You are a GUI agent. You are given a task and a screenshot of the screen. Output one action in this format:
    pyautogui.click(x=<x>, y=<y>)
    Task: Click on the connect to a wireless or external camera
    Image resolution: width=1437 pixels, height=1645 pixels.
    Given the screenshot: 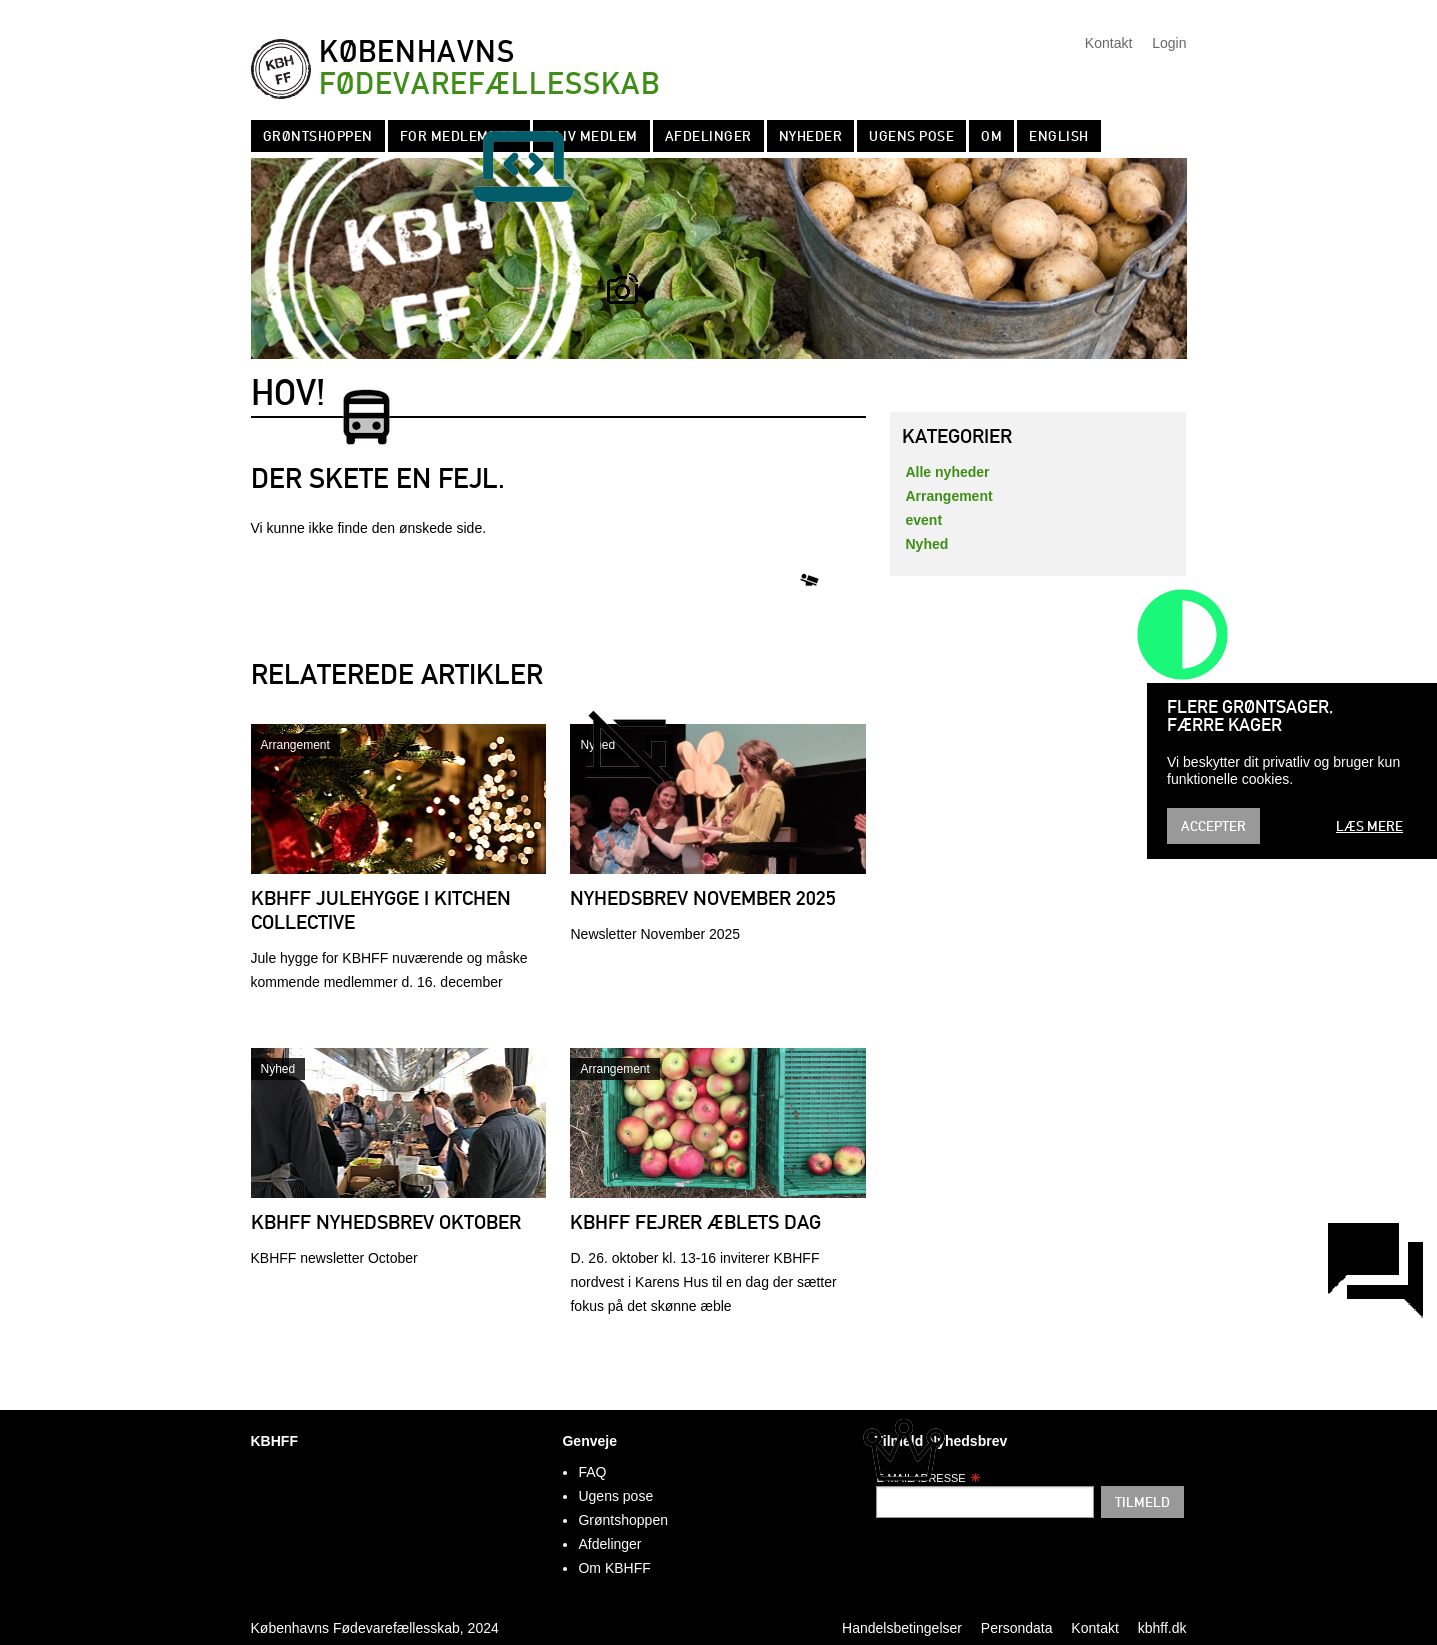 What is the action you would take?
    pyautogui.click(x=622, y=288)
    